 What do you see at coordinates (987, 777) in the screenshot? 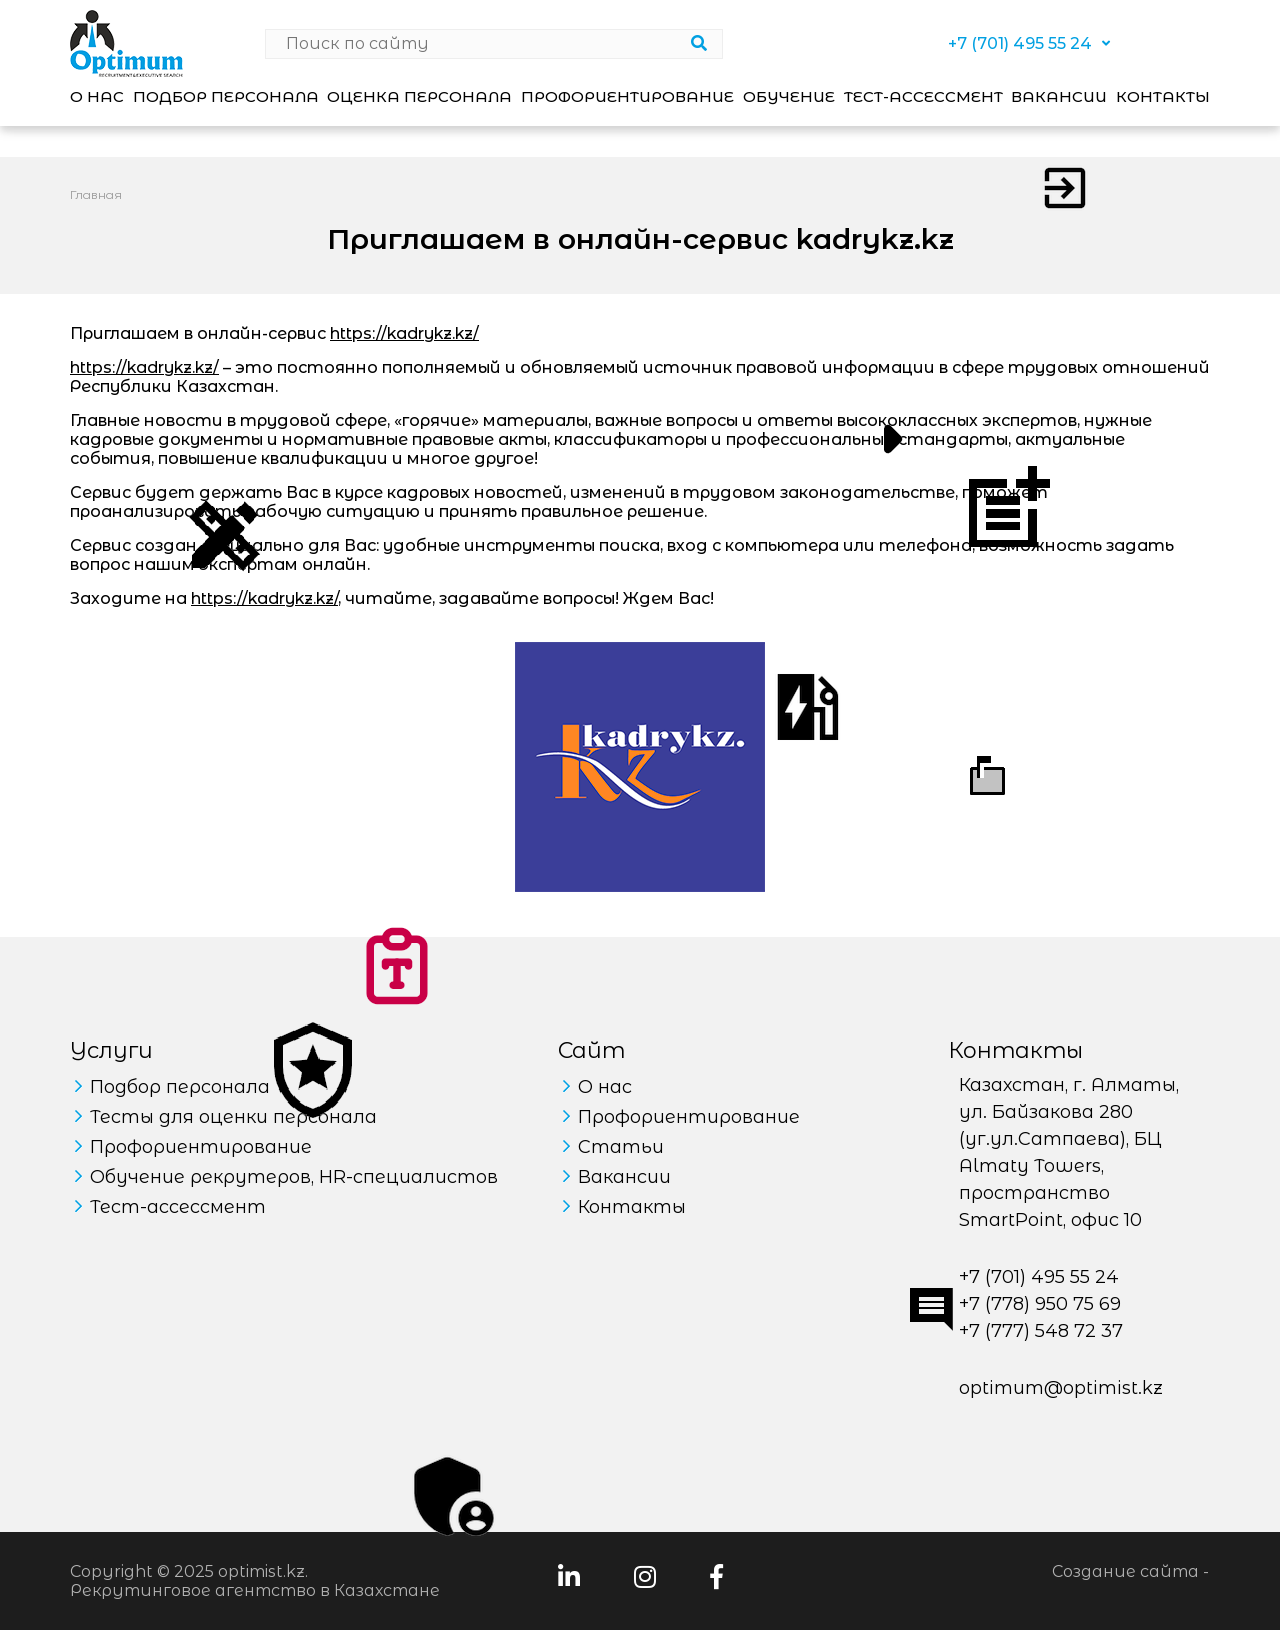
I see `indicates new mail in your mailbox` at bounding box center [987, 777].